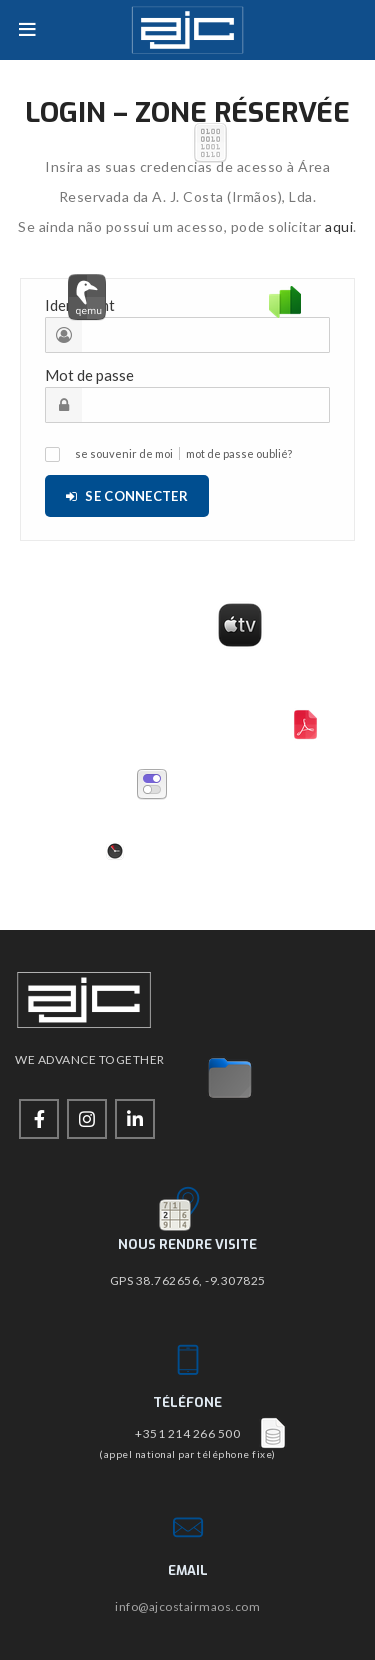  What do you see at coordinates (87, 297) in the screenshot?
I see `qemu virtual disk image file` at bounding box center [87, 297].